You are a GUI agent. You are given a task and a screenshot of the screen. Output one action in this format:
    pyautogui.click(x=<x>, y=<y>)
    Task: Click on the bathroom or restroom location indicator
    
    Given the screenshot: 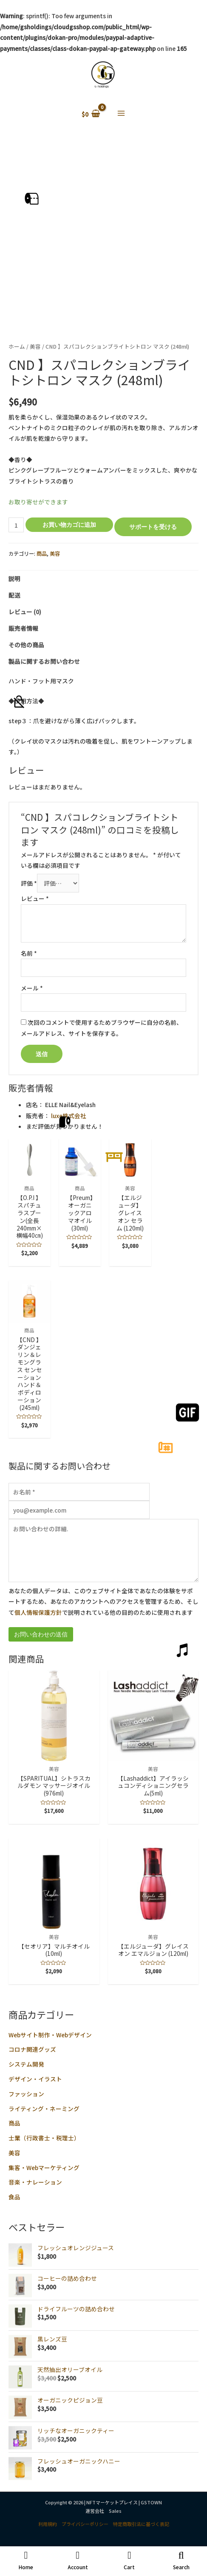 What is the action you would take?
    pyautogui.click(x=31, y=199)
    